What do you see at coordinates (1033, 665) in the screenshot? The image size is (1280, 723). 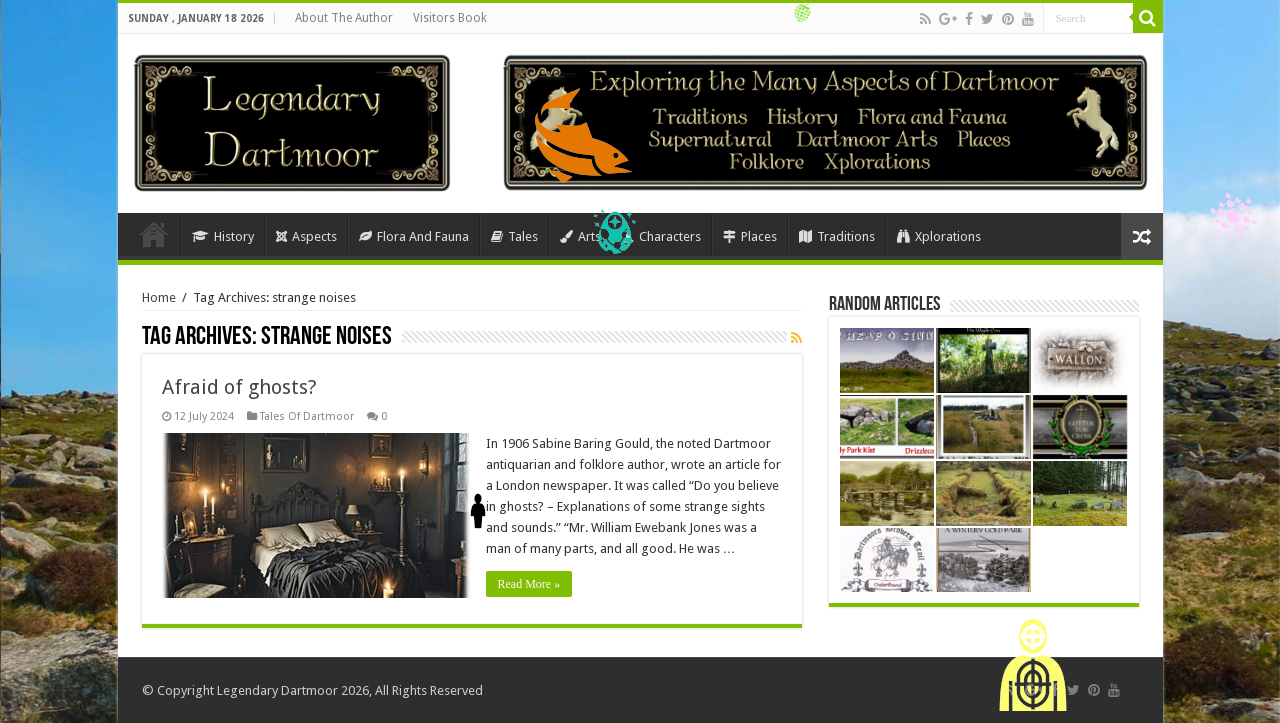 I see `practice target for shooting range simulation` at bounding box center [1033, 665].